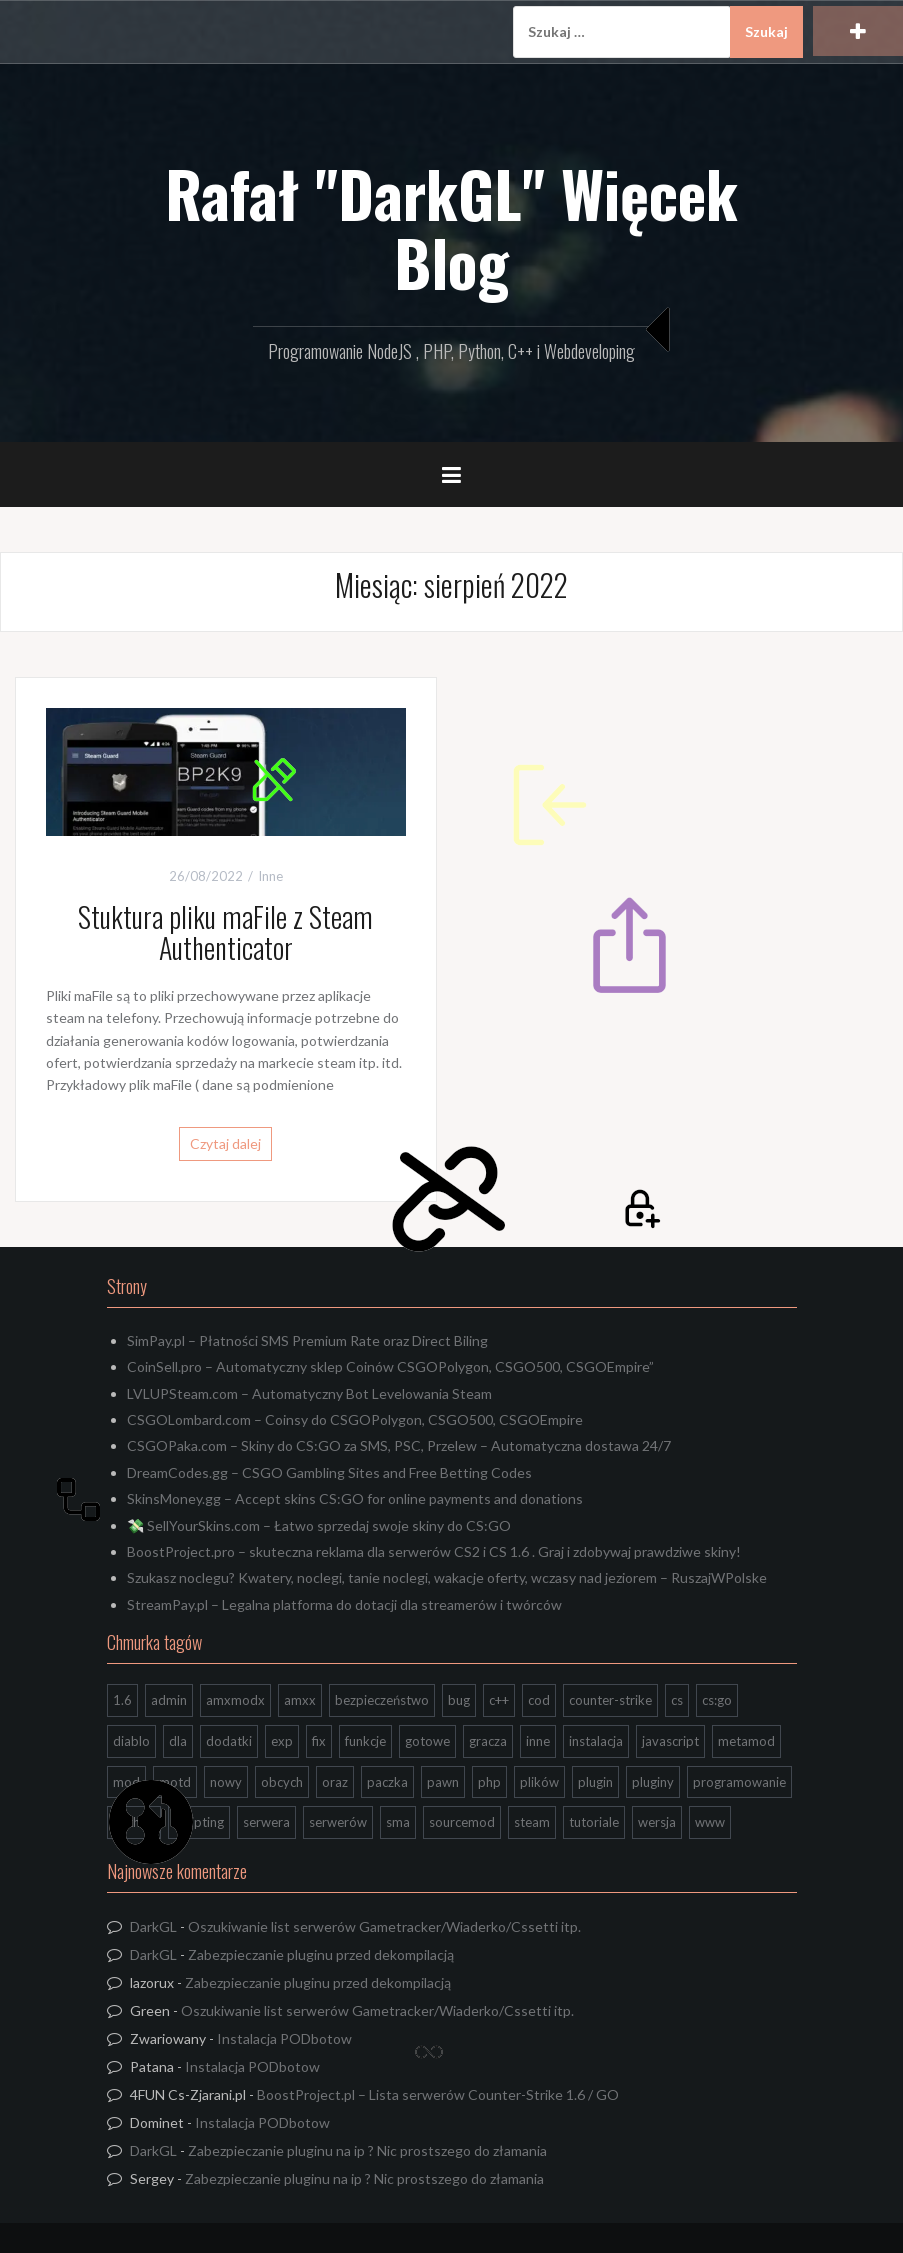 Image resolution: width=903 pixels, height=2253 pixels. Describe the element at coordinates (78, 1499) in the screenshot. I see `view or manage automated workflows` at that location.